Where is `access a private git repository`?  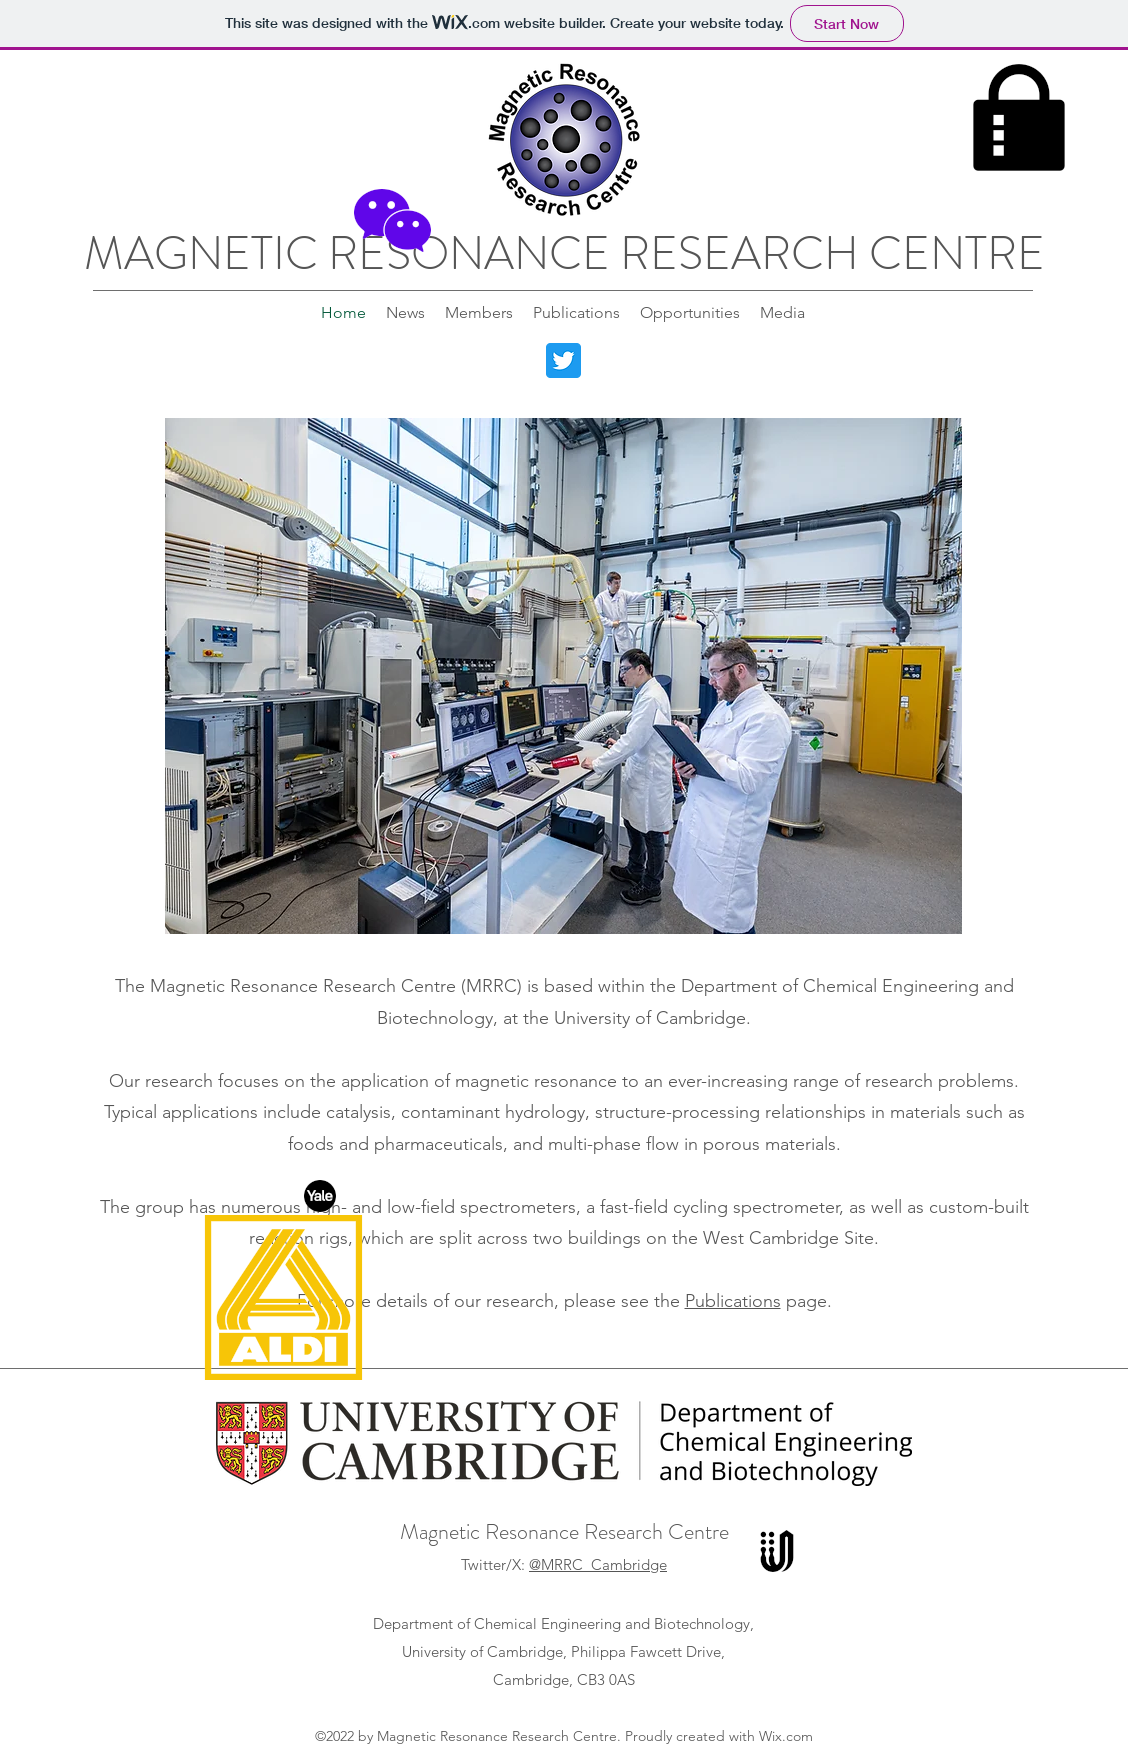 access a private git repository is located at coordinates (1019, 120).